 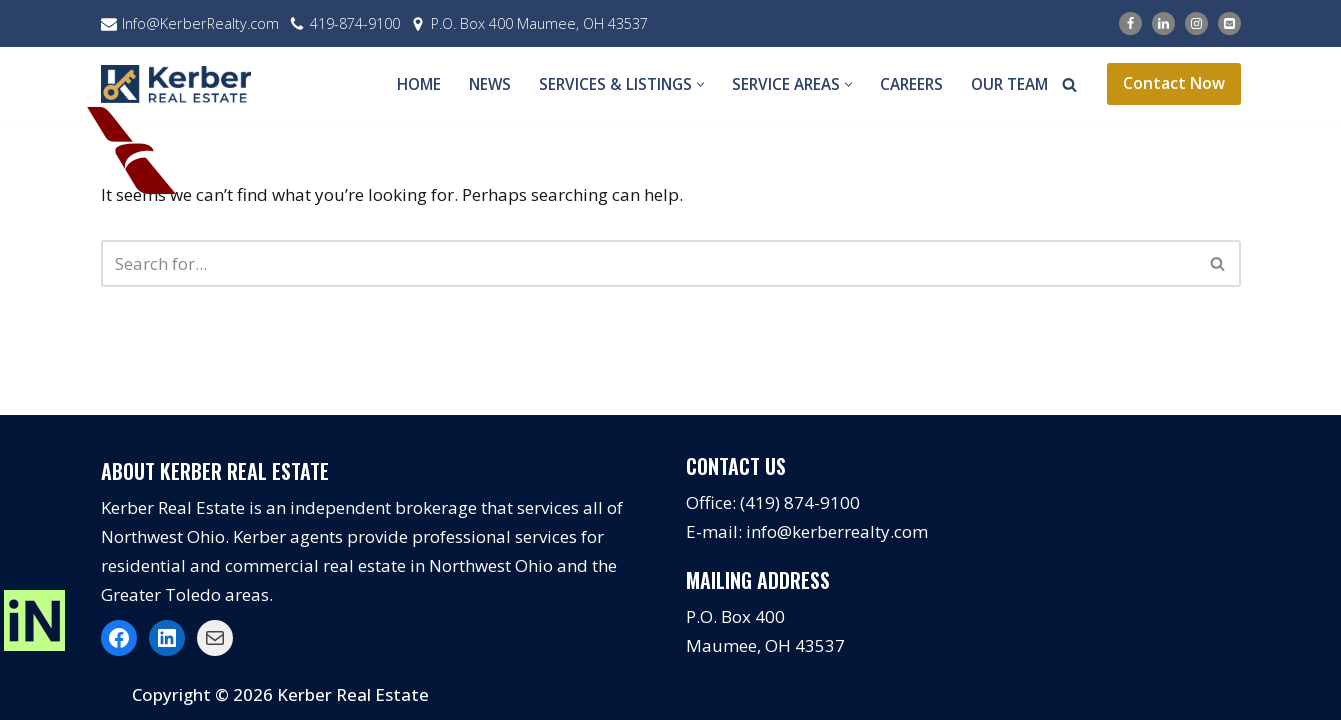 I want to click on inspire brand logo, so click(x=34, y=620).